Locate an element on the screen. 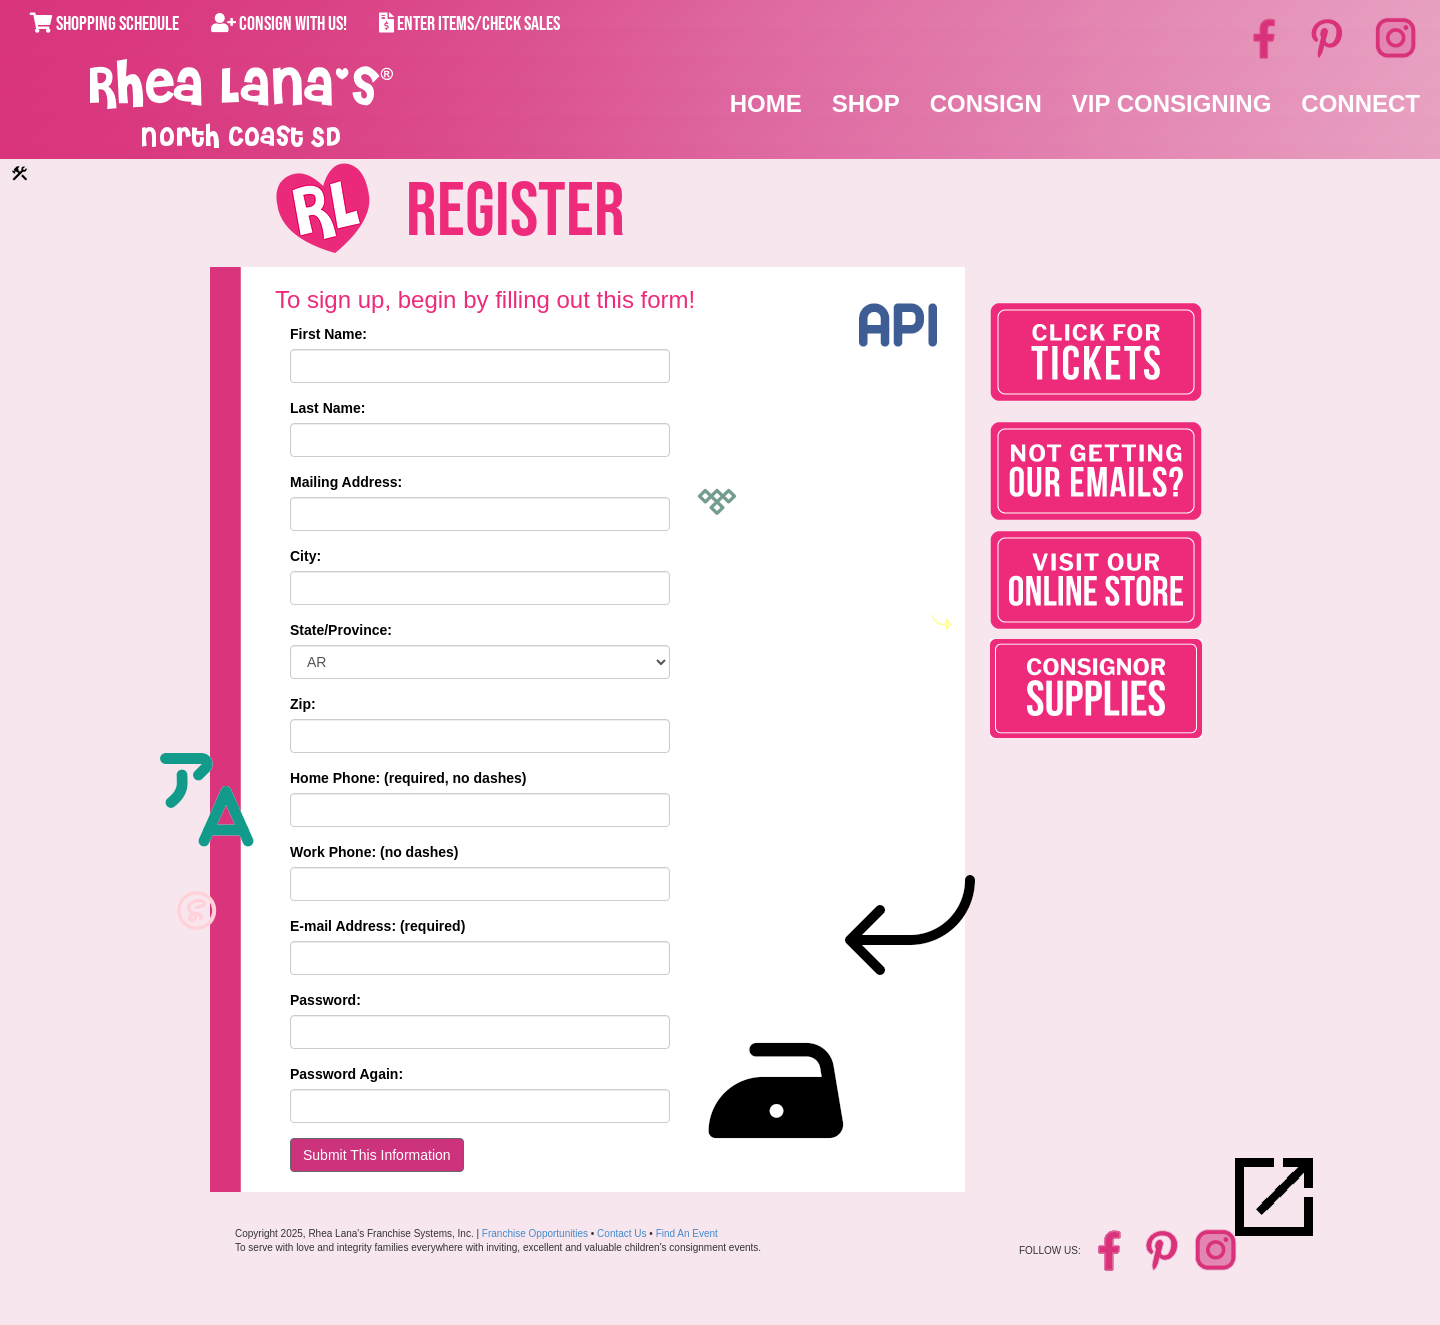 The image size is (1440, 1325). reply to a message is located at coordinates (910, 925).